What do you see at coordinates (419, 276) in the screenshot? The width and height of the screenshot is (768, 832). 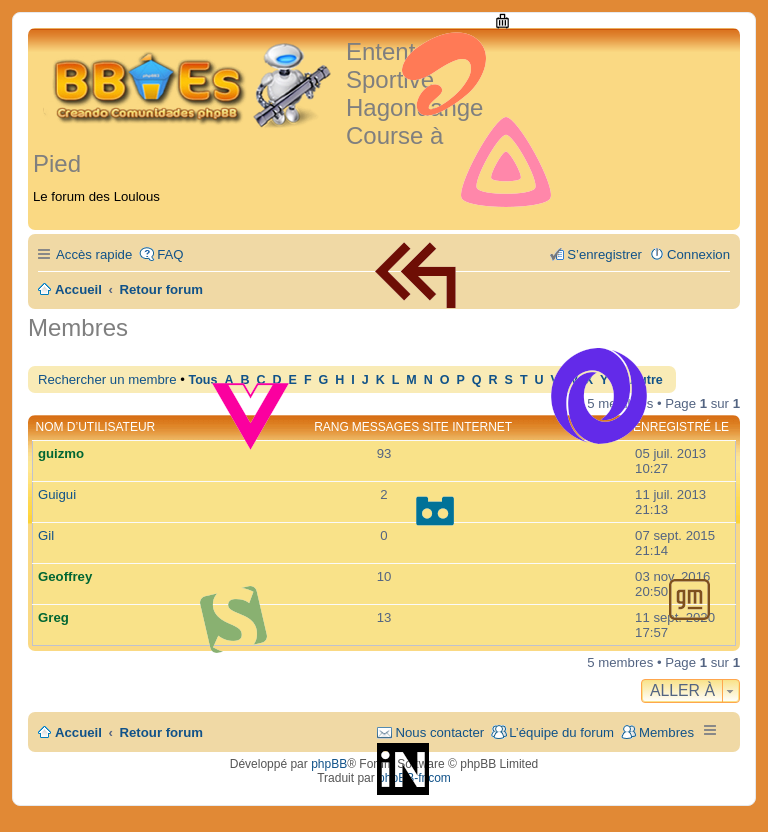 I see `reply all to a message or email` at bounding box center [419, 276].